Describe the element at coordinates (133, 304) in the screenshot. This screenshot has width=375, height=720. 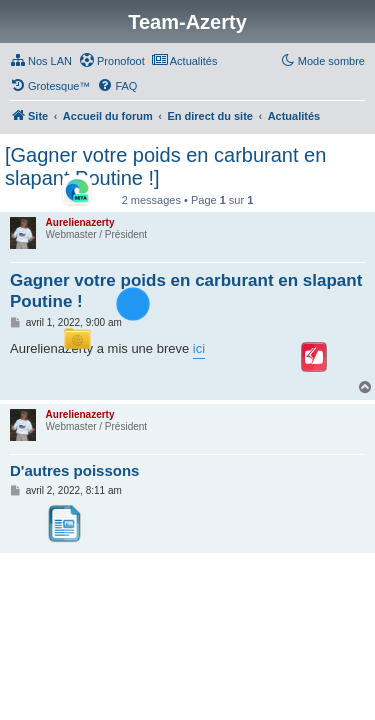
I see `indicates a new or unread item` at that location.